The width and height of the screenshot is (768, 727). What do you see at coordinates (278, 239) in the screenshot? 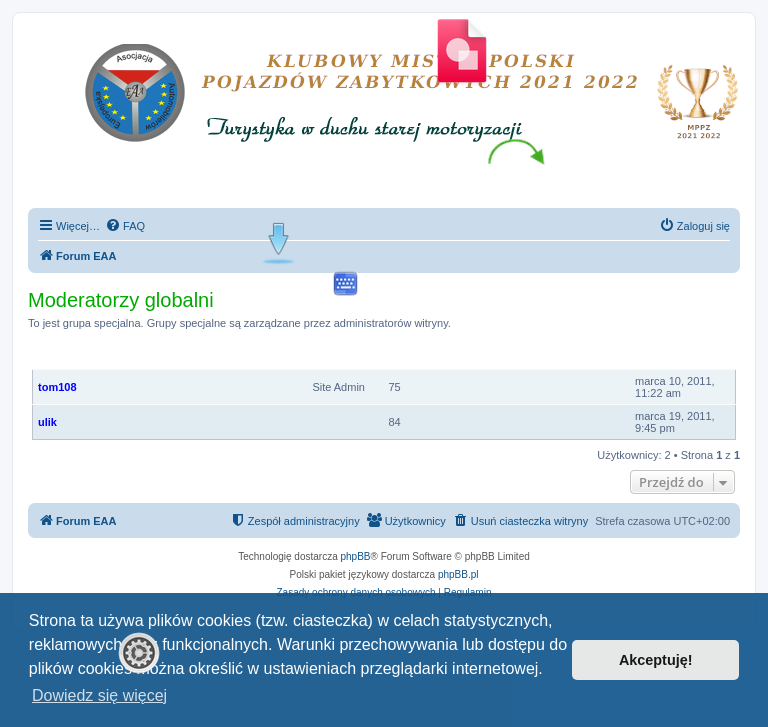
I see `save document to a new location or filename` at bounding box center [278, 239].